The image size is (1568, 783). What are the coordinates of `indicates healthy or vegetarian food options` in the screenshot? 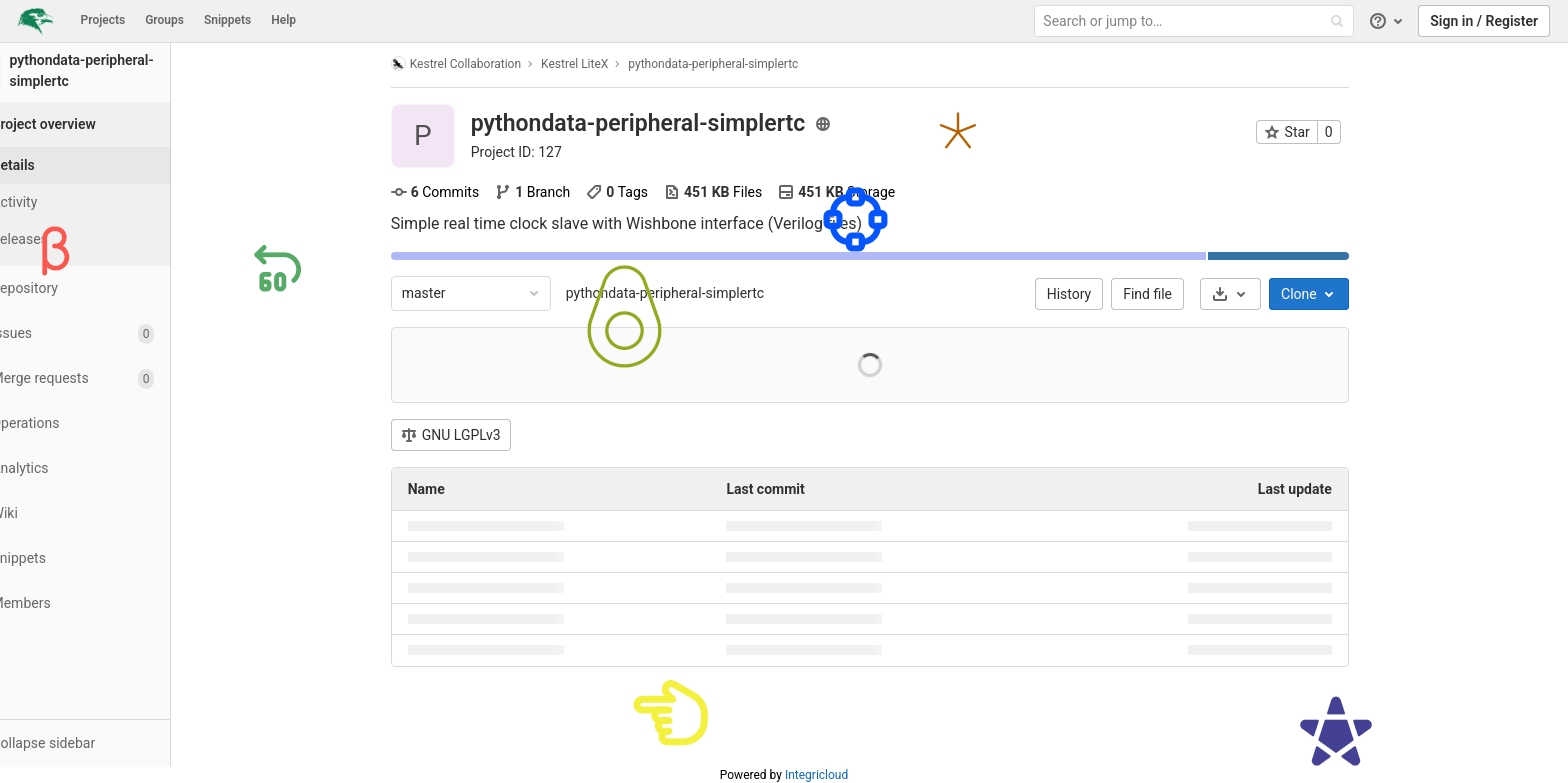 It's located at (624, 316).